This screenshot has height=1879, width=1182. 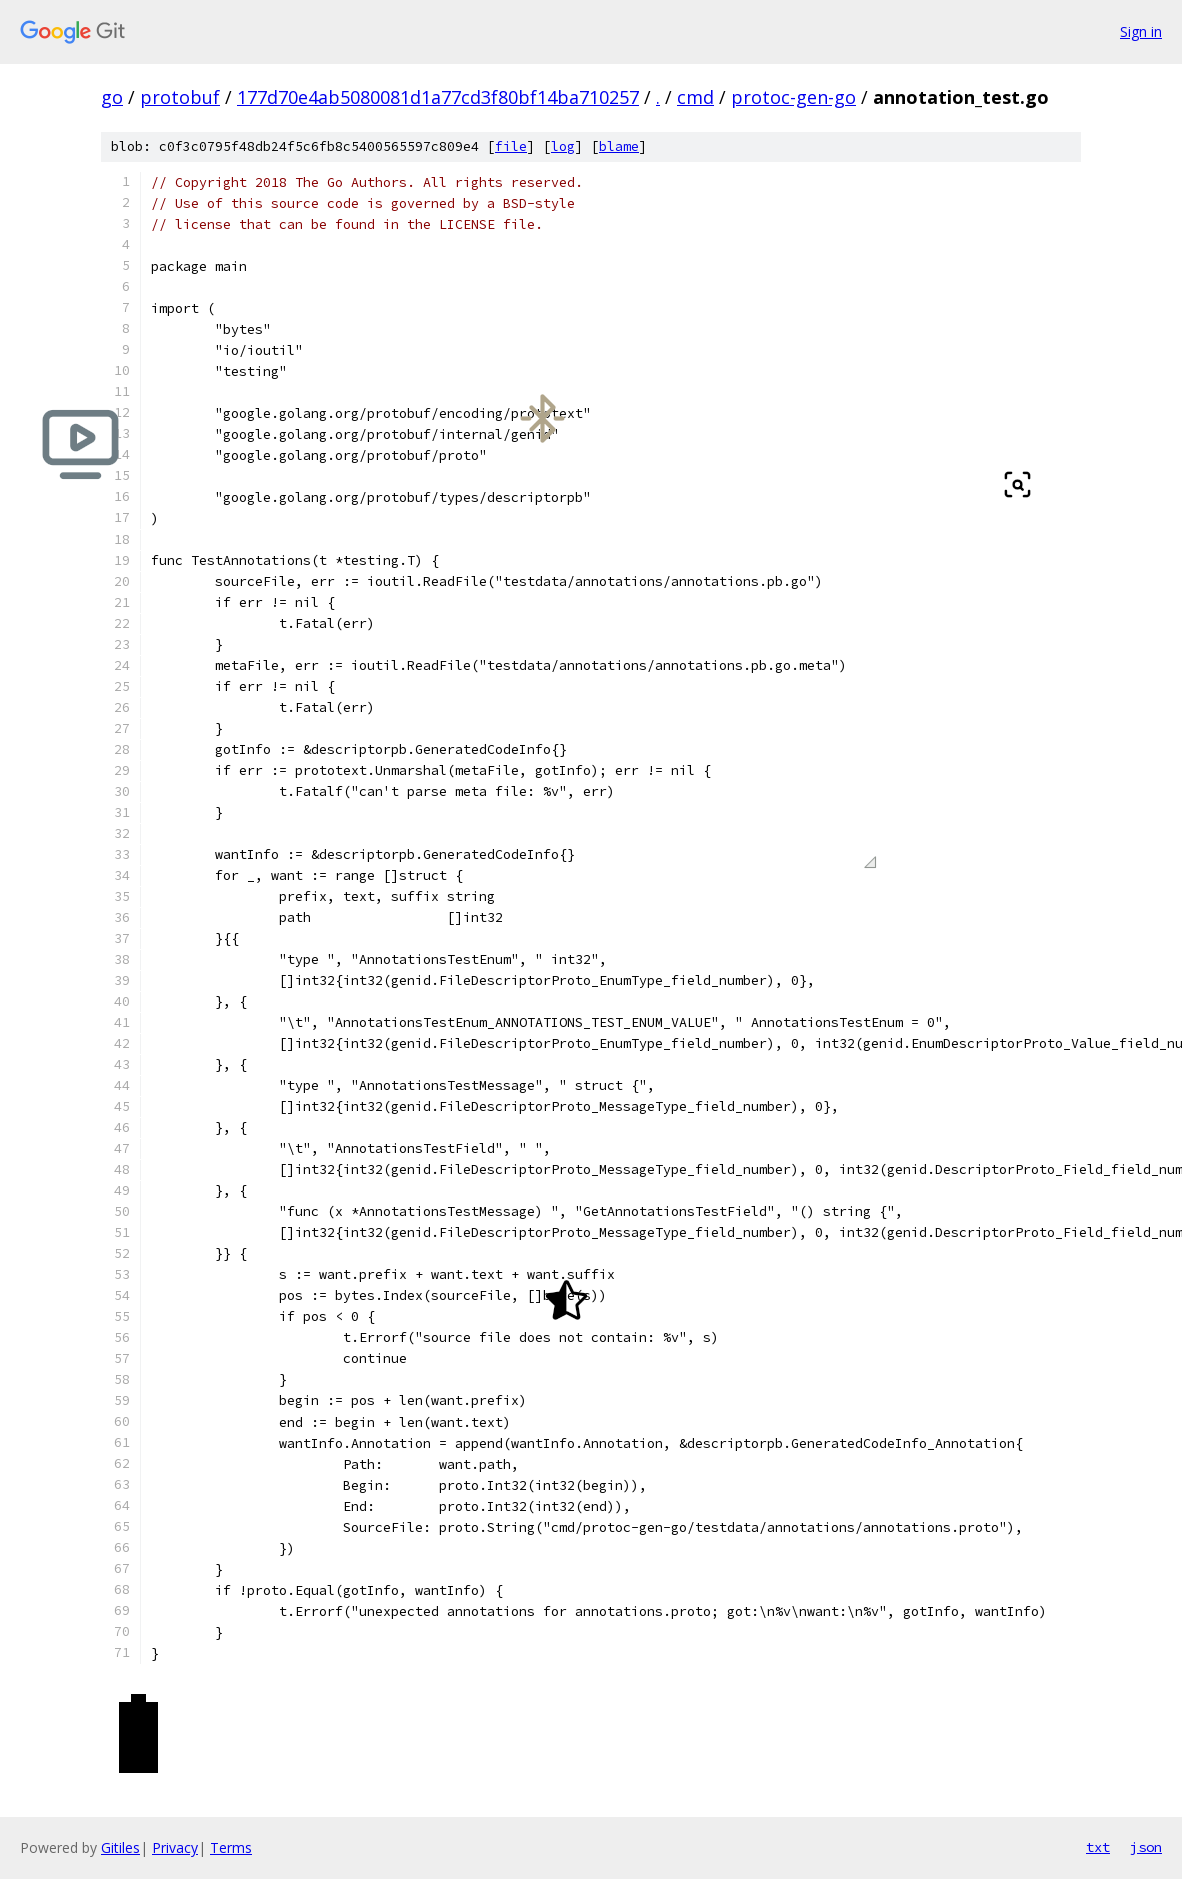 I want to click on scan to search or identify an item, so click(x=1017, y=484).